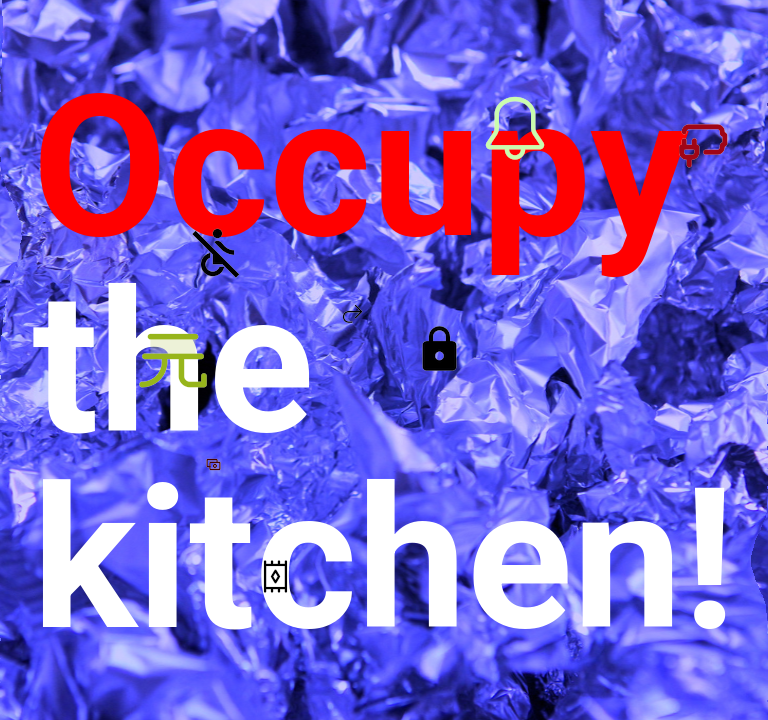  What do you see at coordinates (217, 252) in the screenshot?
I see `indicates location is not wheelchair accessible` at bounding box center [217, 252].